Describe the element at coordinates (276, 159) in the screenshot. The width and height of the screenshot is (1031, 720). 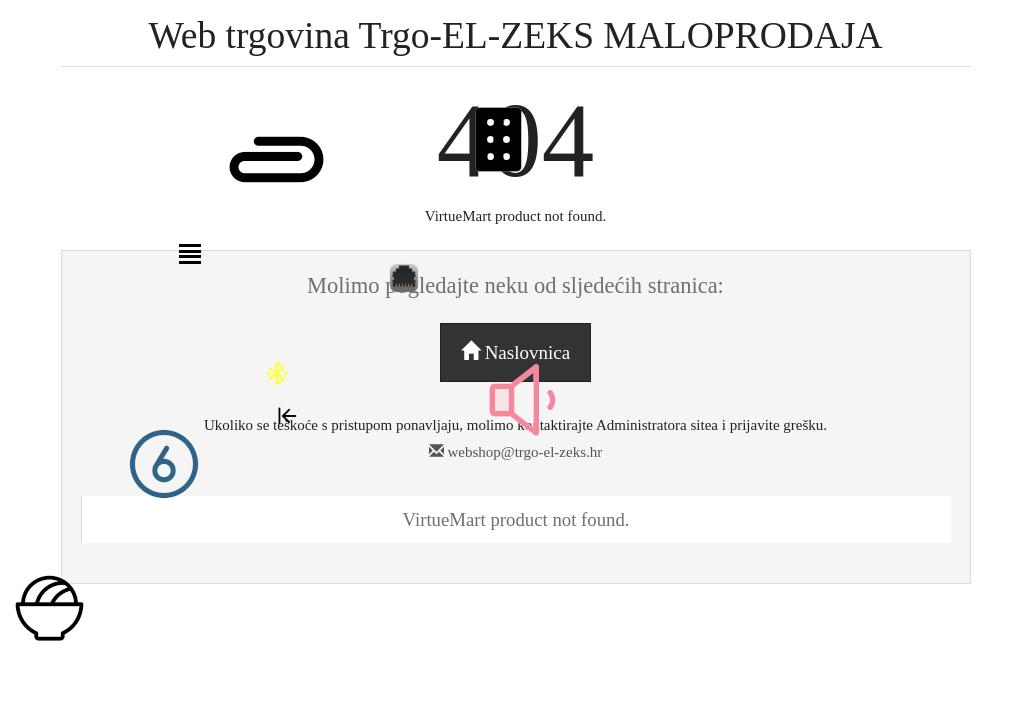
I see `attach a file to your message` at that location.